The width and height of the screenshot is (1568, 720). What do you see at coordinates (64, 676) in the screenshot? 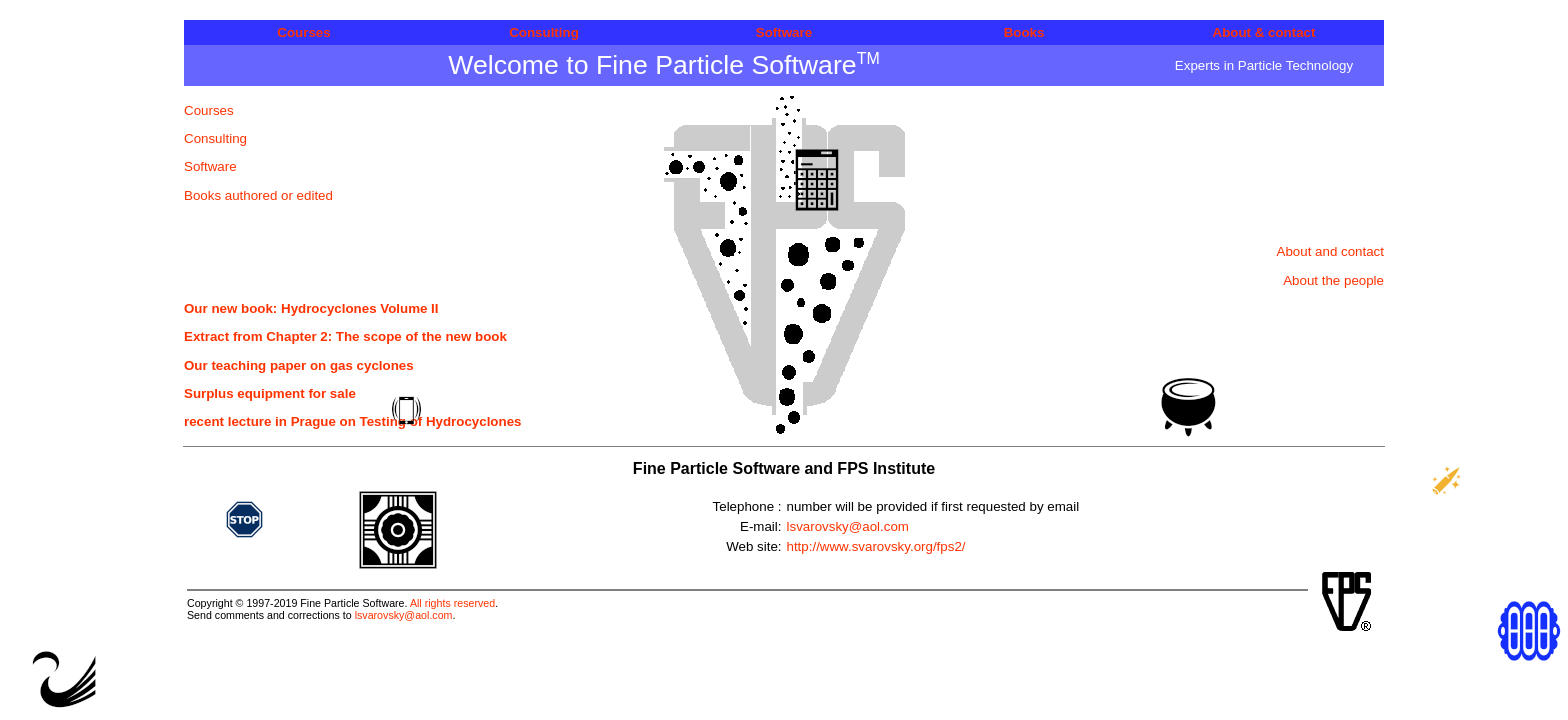
I see `swan or bird-themed game element` at bounding box center [64, 676].